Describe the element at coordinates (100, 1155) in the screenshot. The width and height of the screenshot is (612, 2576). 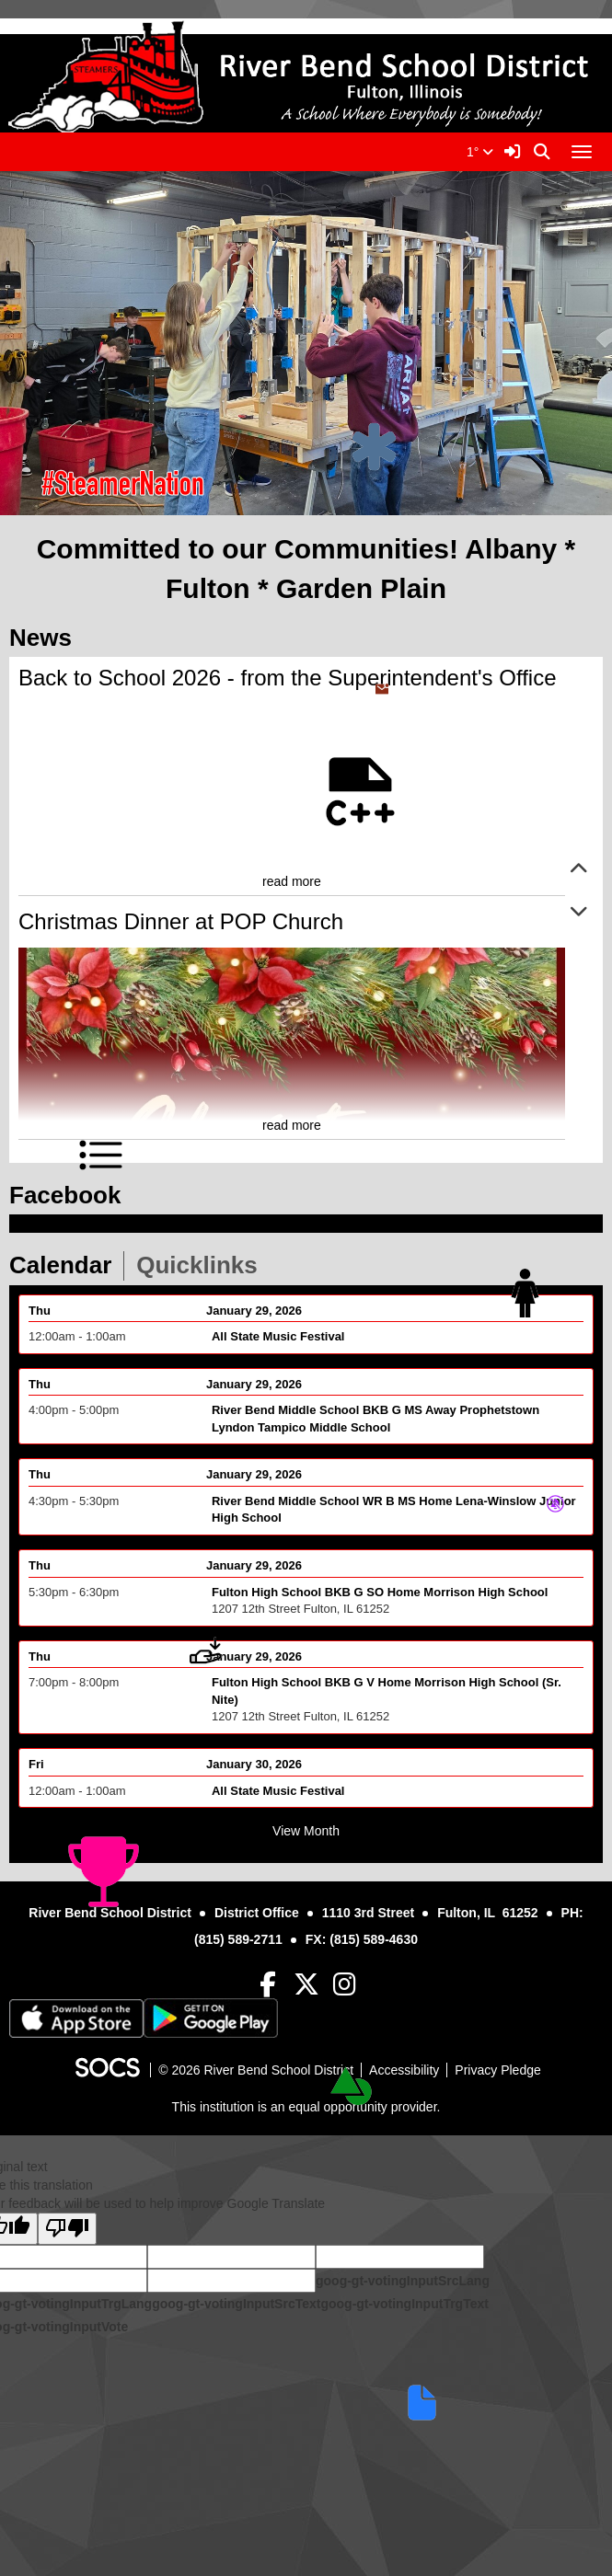
I see `view list of items` at that location.